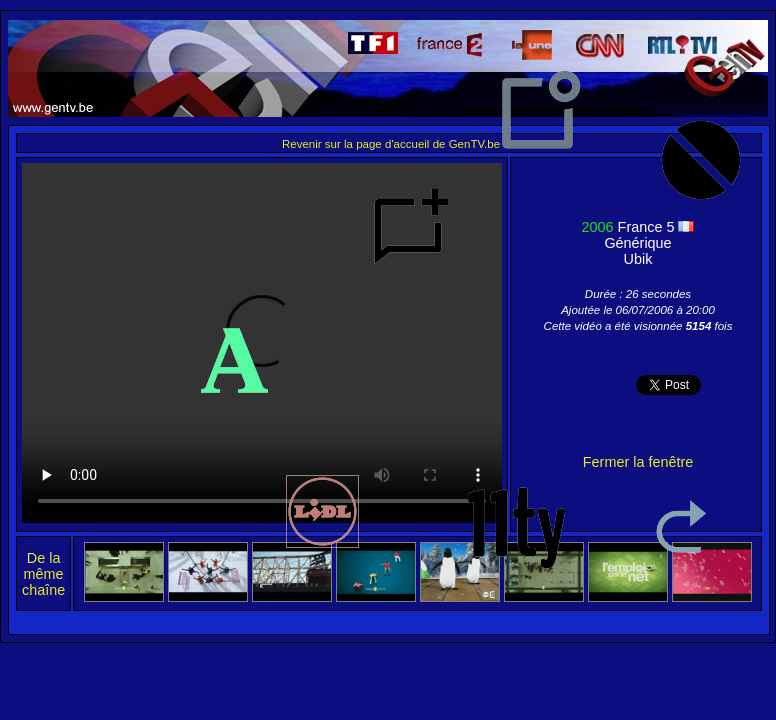  What do you see at coordinates (234, 360) in the screenshot?
I see `link to academia.edu profile` at bounding box center [234, 360].